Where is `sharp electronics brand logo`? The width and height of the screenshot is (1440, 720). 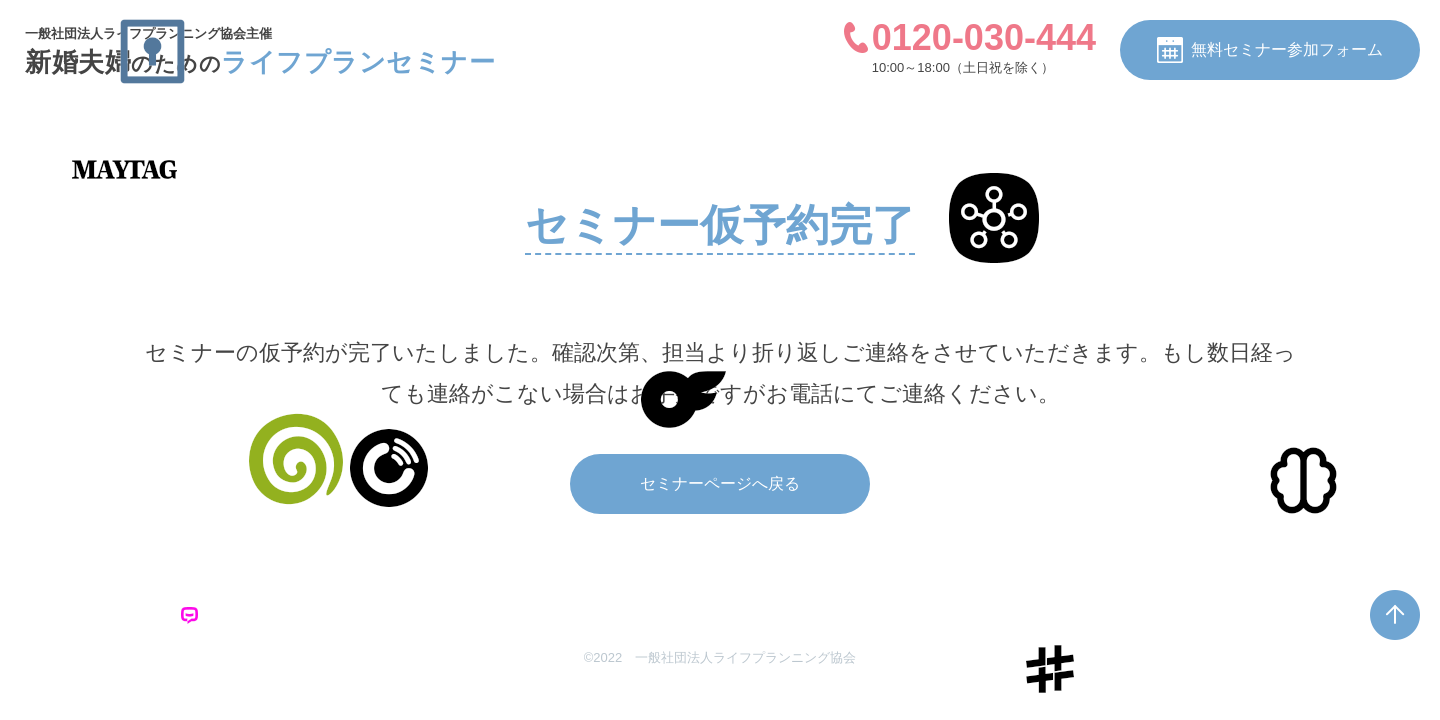 sharp electronics brand logo is located at coordinates (1050, 669).